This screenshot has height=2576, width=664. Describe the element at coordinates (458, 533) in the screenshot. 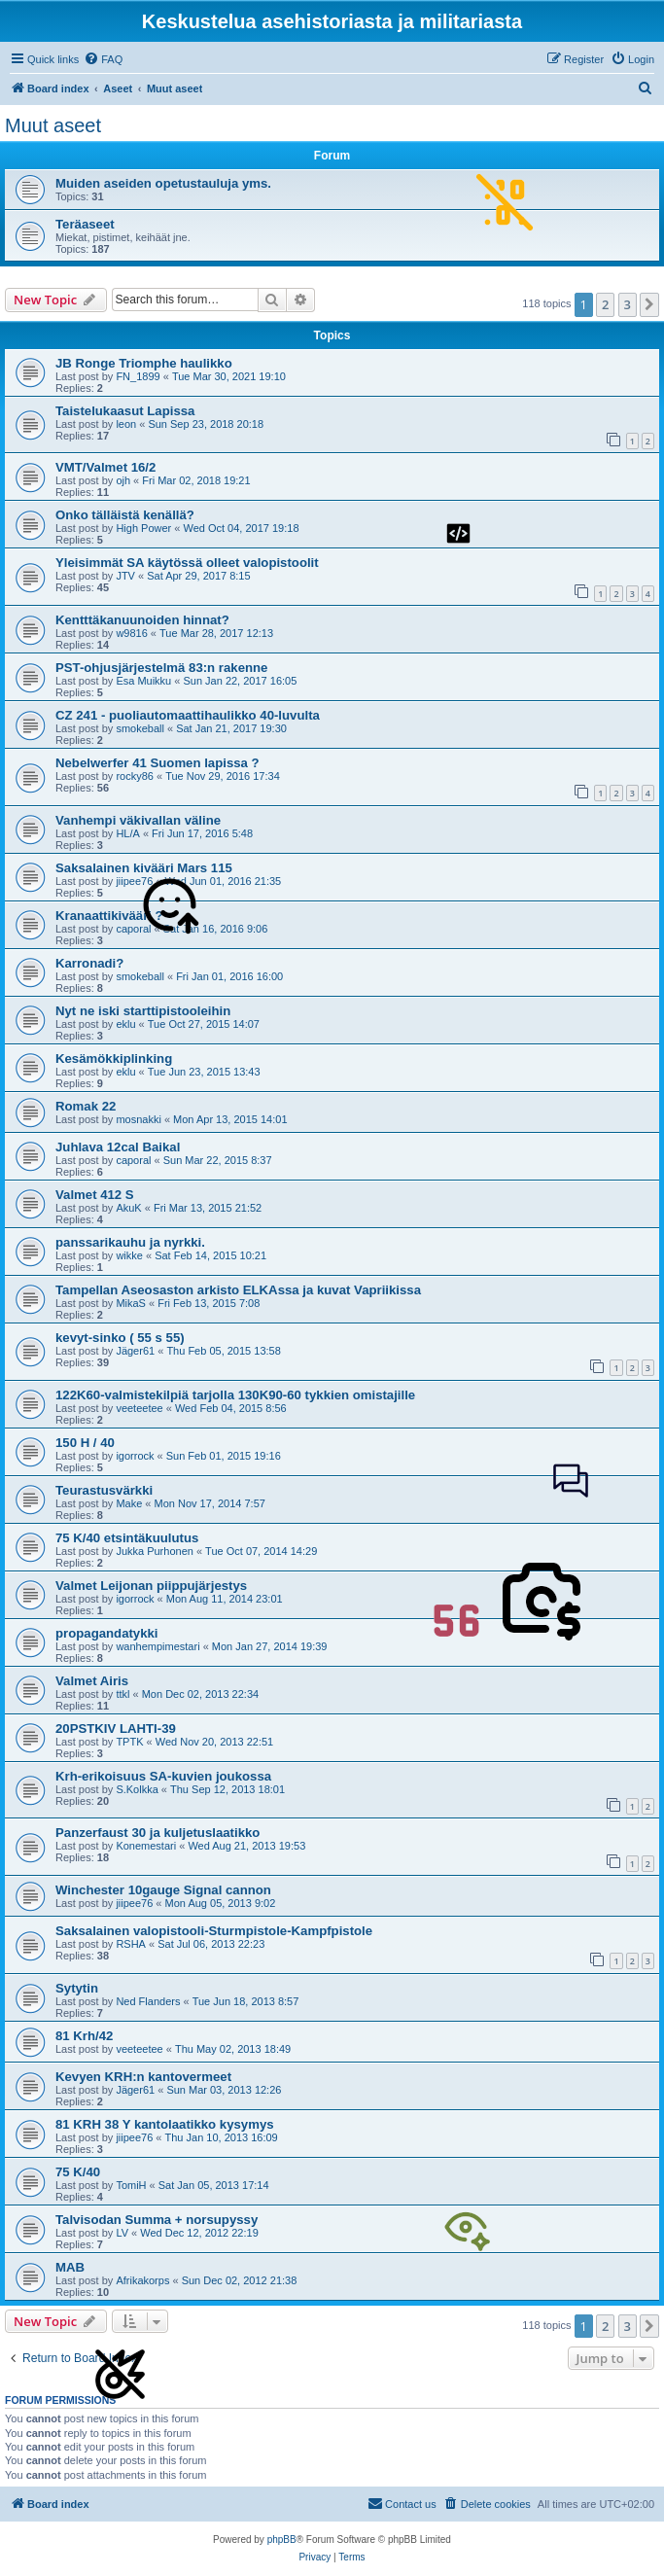

I see `view or edit source code` at that location.